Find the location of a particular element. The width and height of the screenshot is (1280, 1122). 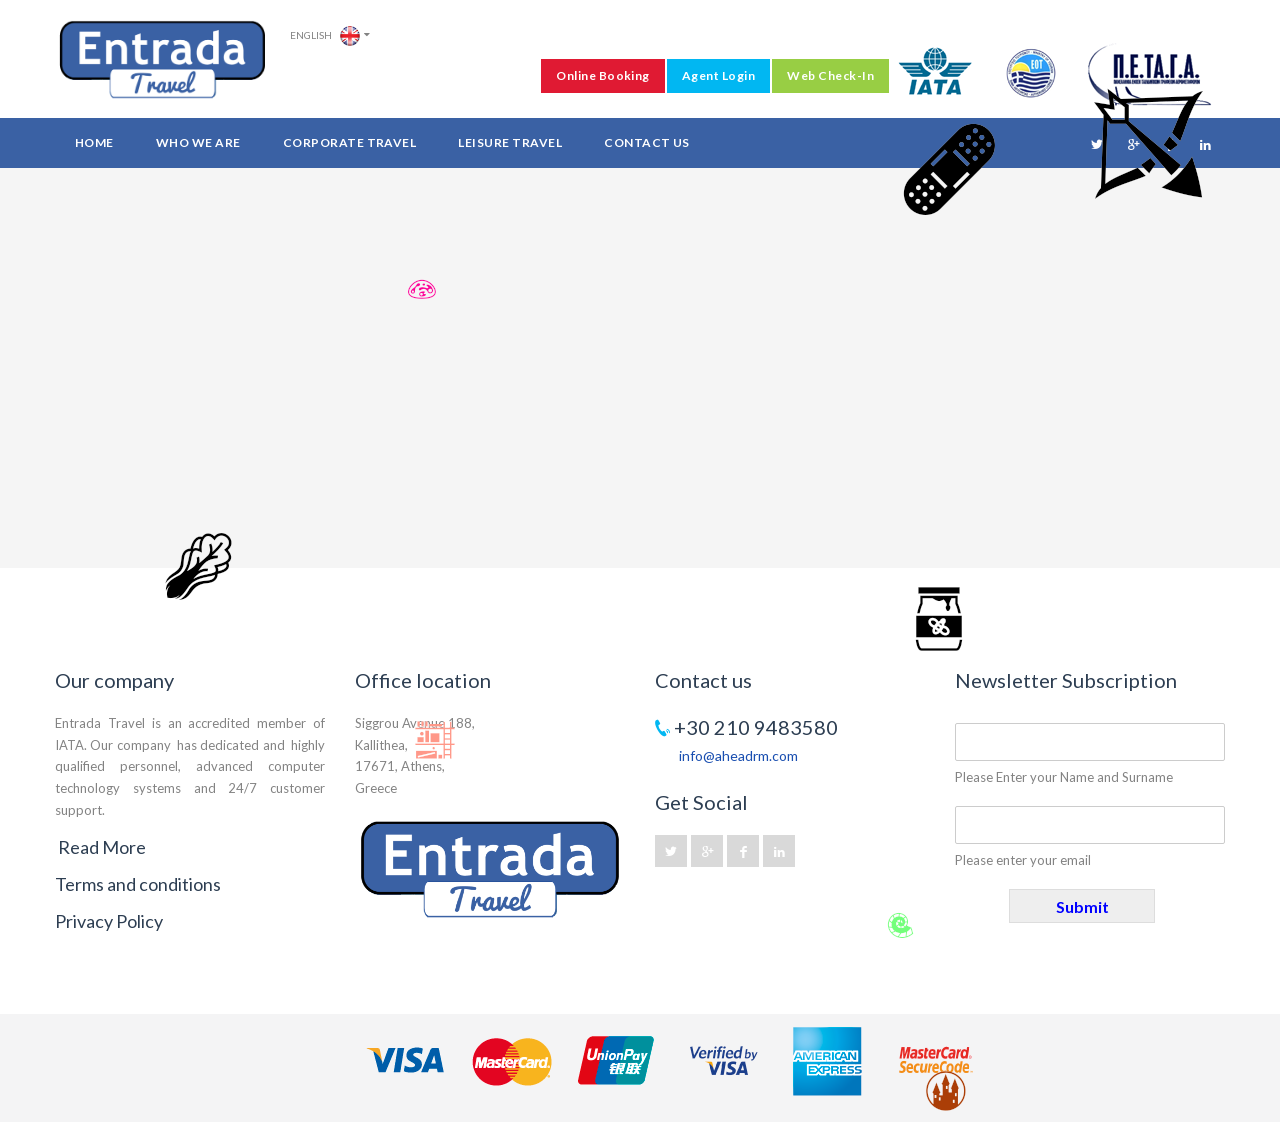

access first aid or medical settings is located at coordinates (949, 169).